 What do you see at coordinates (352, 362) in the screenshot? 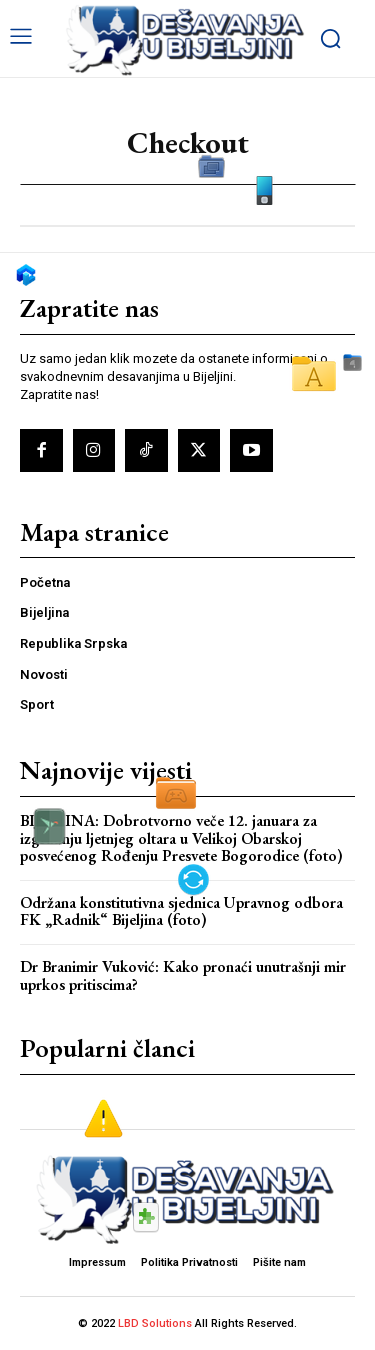
I see `open insync cloud sync folder` at bounding box center [352, 362].